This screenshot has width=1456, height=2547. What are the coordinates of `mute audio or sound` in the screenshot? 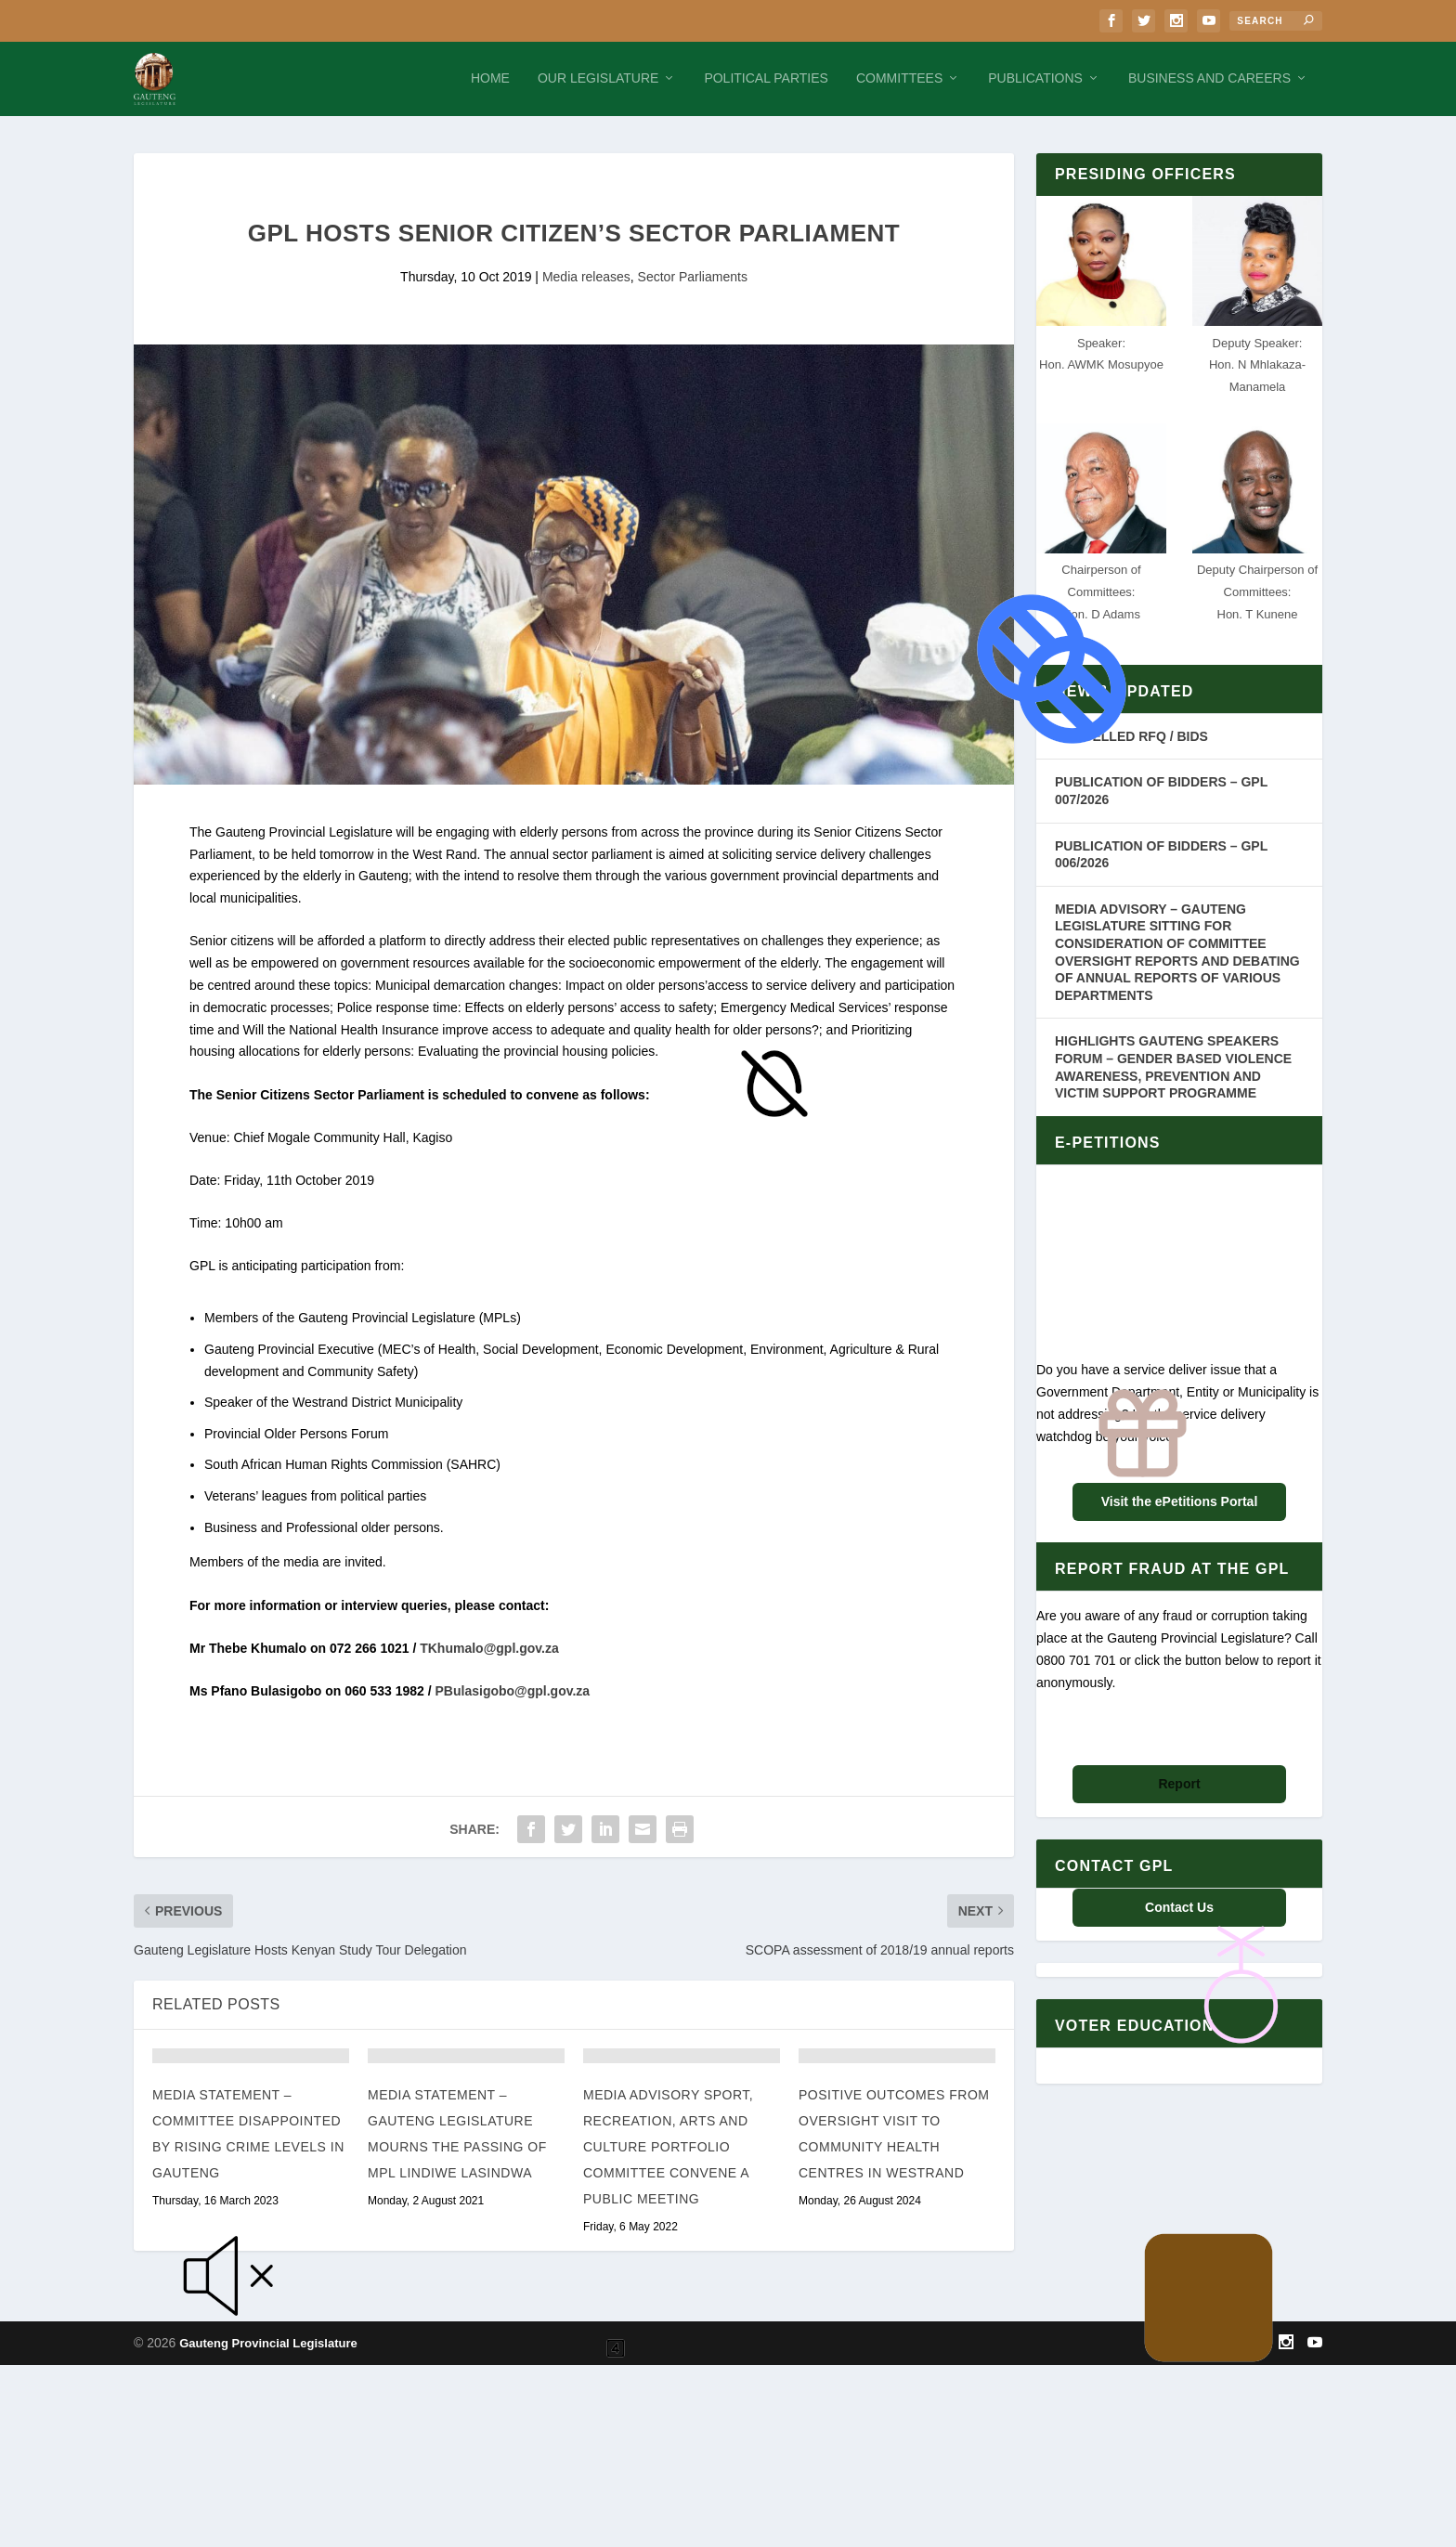 It's located at (227, 2276).